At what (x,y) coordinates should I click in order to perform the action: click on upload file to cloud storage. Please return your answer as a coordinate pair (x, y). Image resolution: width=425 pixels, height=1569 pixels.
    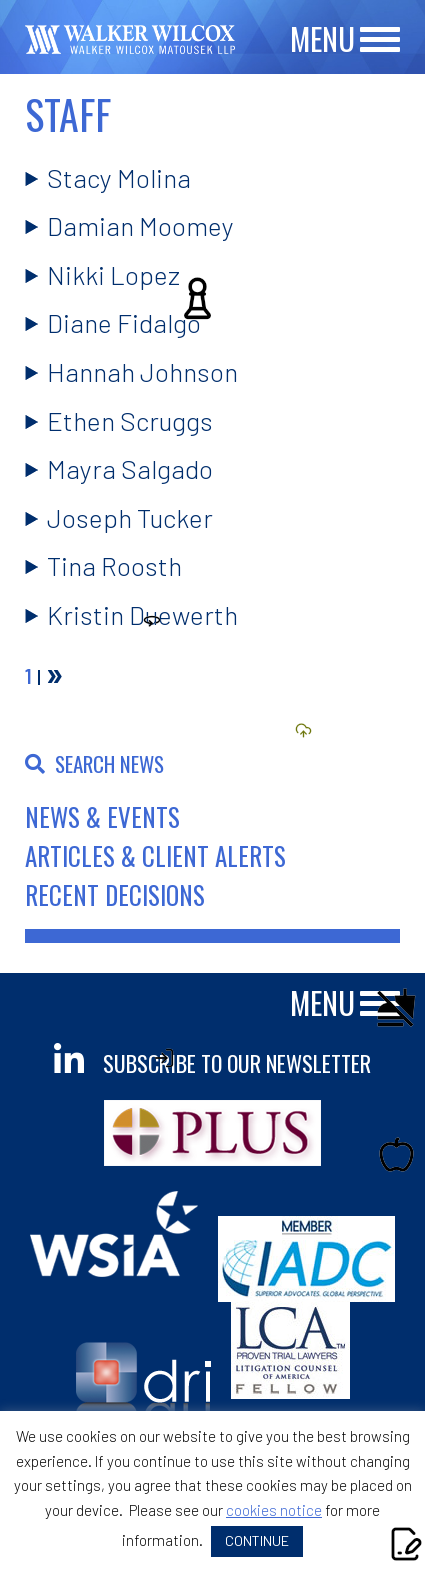
    Looking at the image, I should click on (303, 730).